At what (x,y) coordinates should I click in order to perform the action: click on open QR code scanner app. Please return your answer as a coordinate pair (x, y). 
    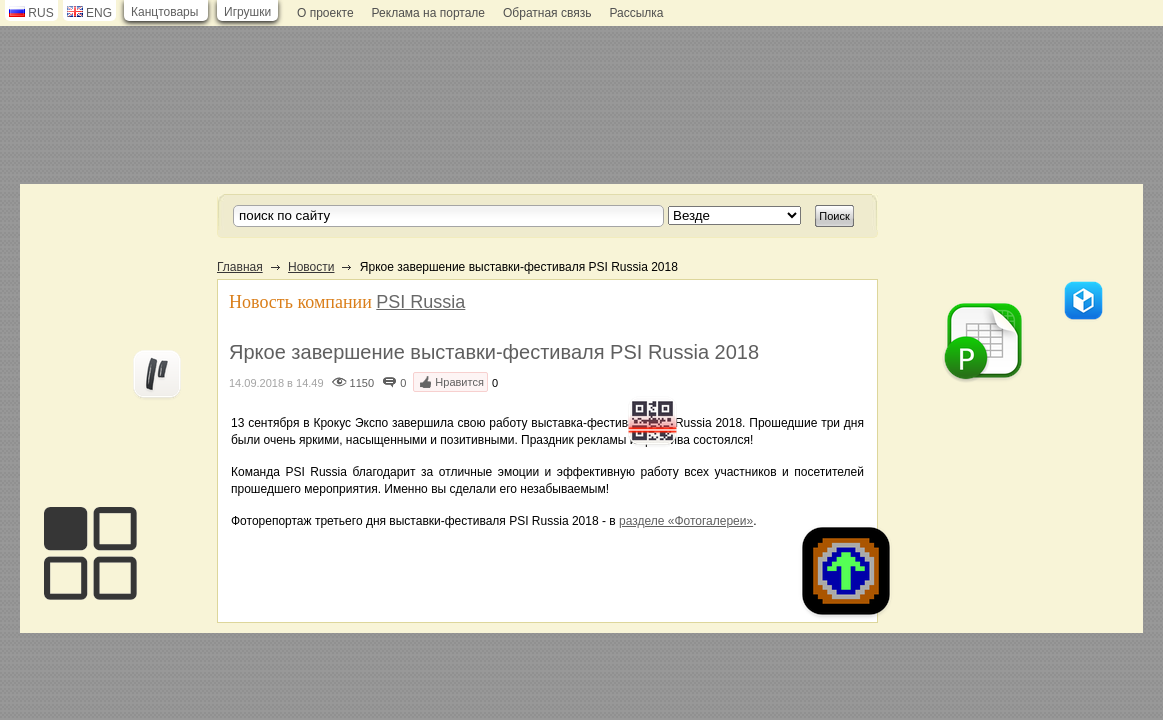
    Looking at the image, I should click on (652, 420).